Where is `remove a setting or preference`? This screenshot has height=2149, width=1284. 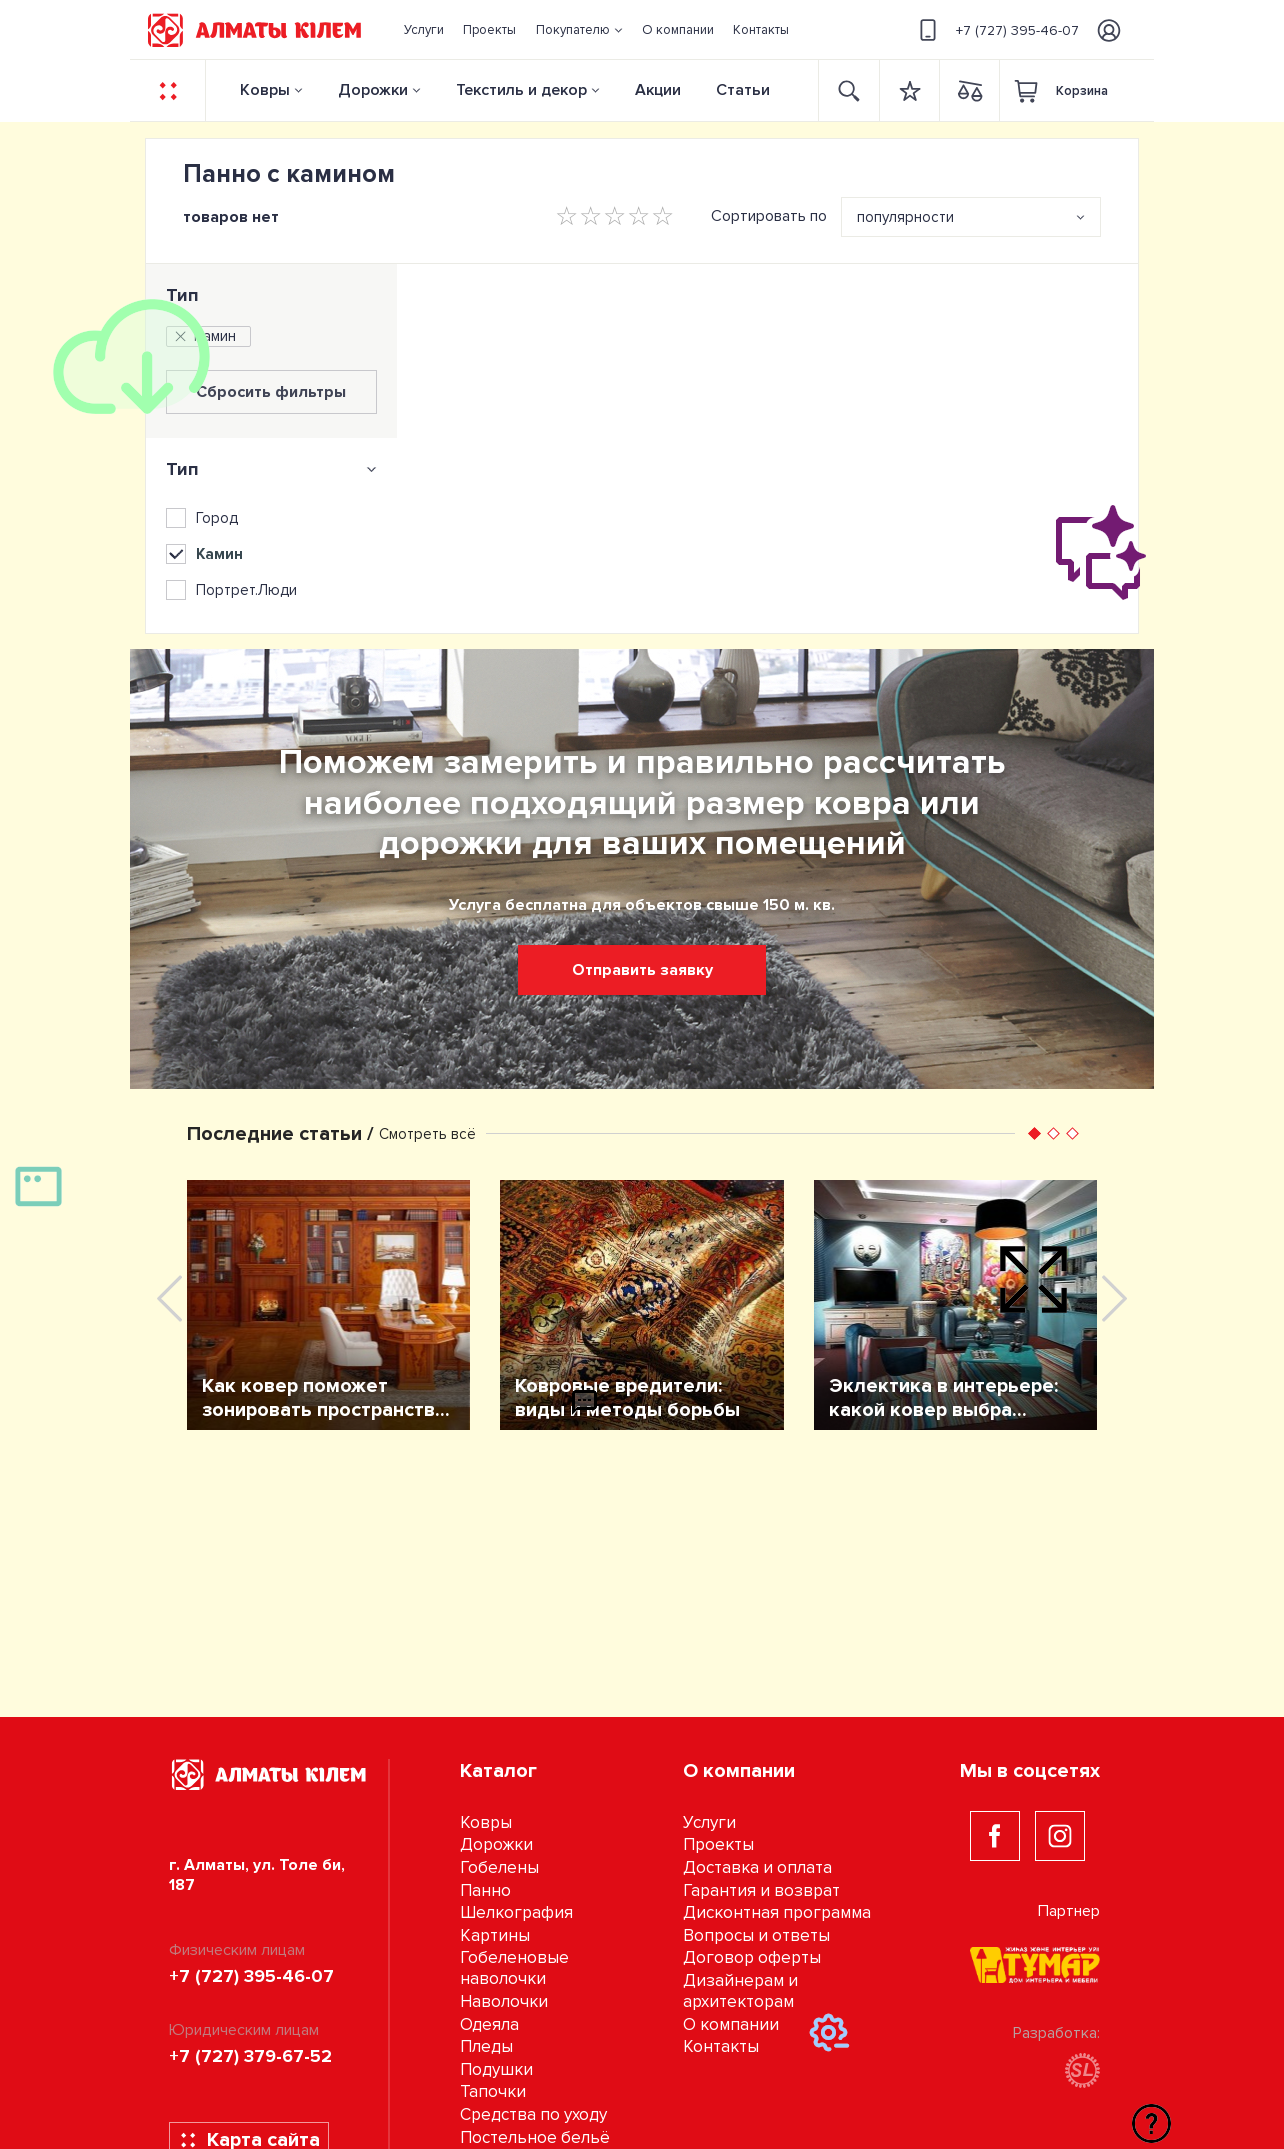
remove a setting or preference is located at coordinates (828, 2032).